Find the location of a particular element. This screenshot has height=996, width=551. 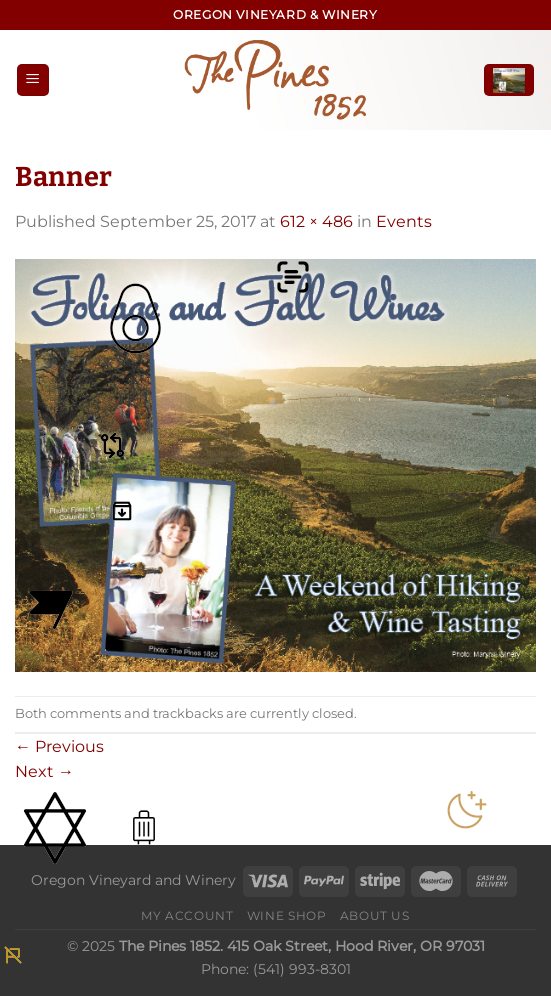

indicates Jewish religious content or services is located at coordinates (55, 828).